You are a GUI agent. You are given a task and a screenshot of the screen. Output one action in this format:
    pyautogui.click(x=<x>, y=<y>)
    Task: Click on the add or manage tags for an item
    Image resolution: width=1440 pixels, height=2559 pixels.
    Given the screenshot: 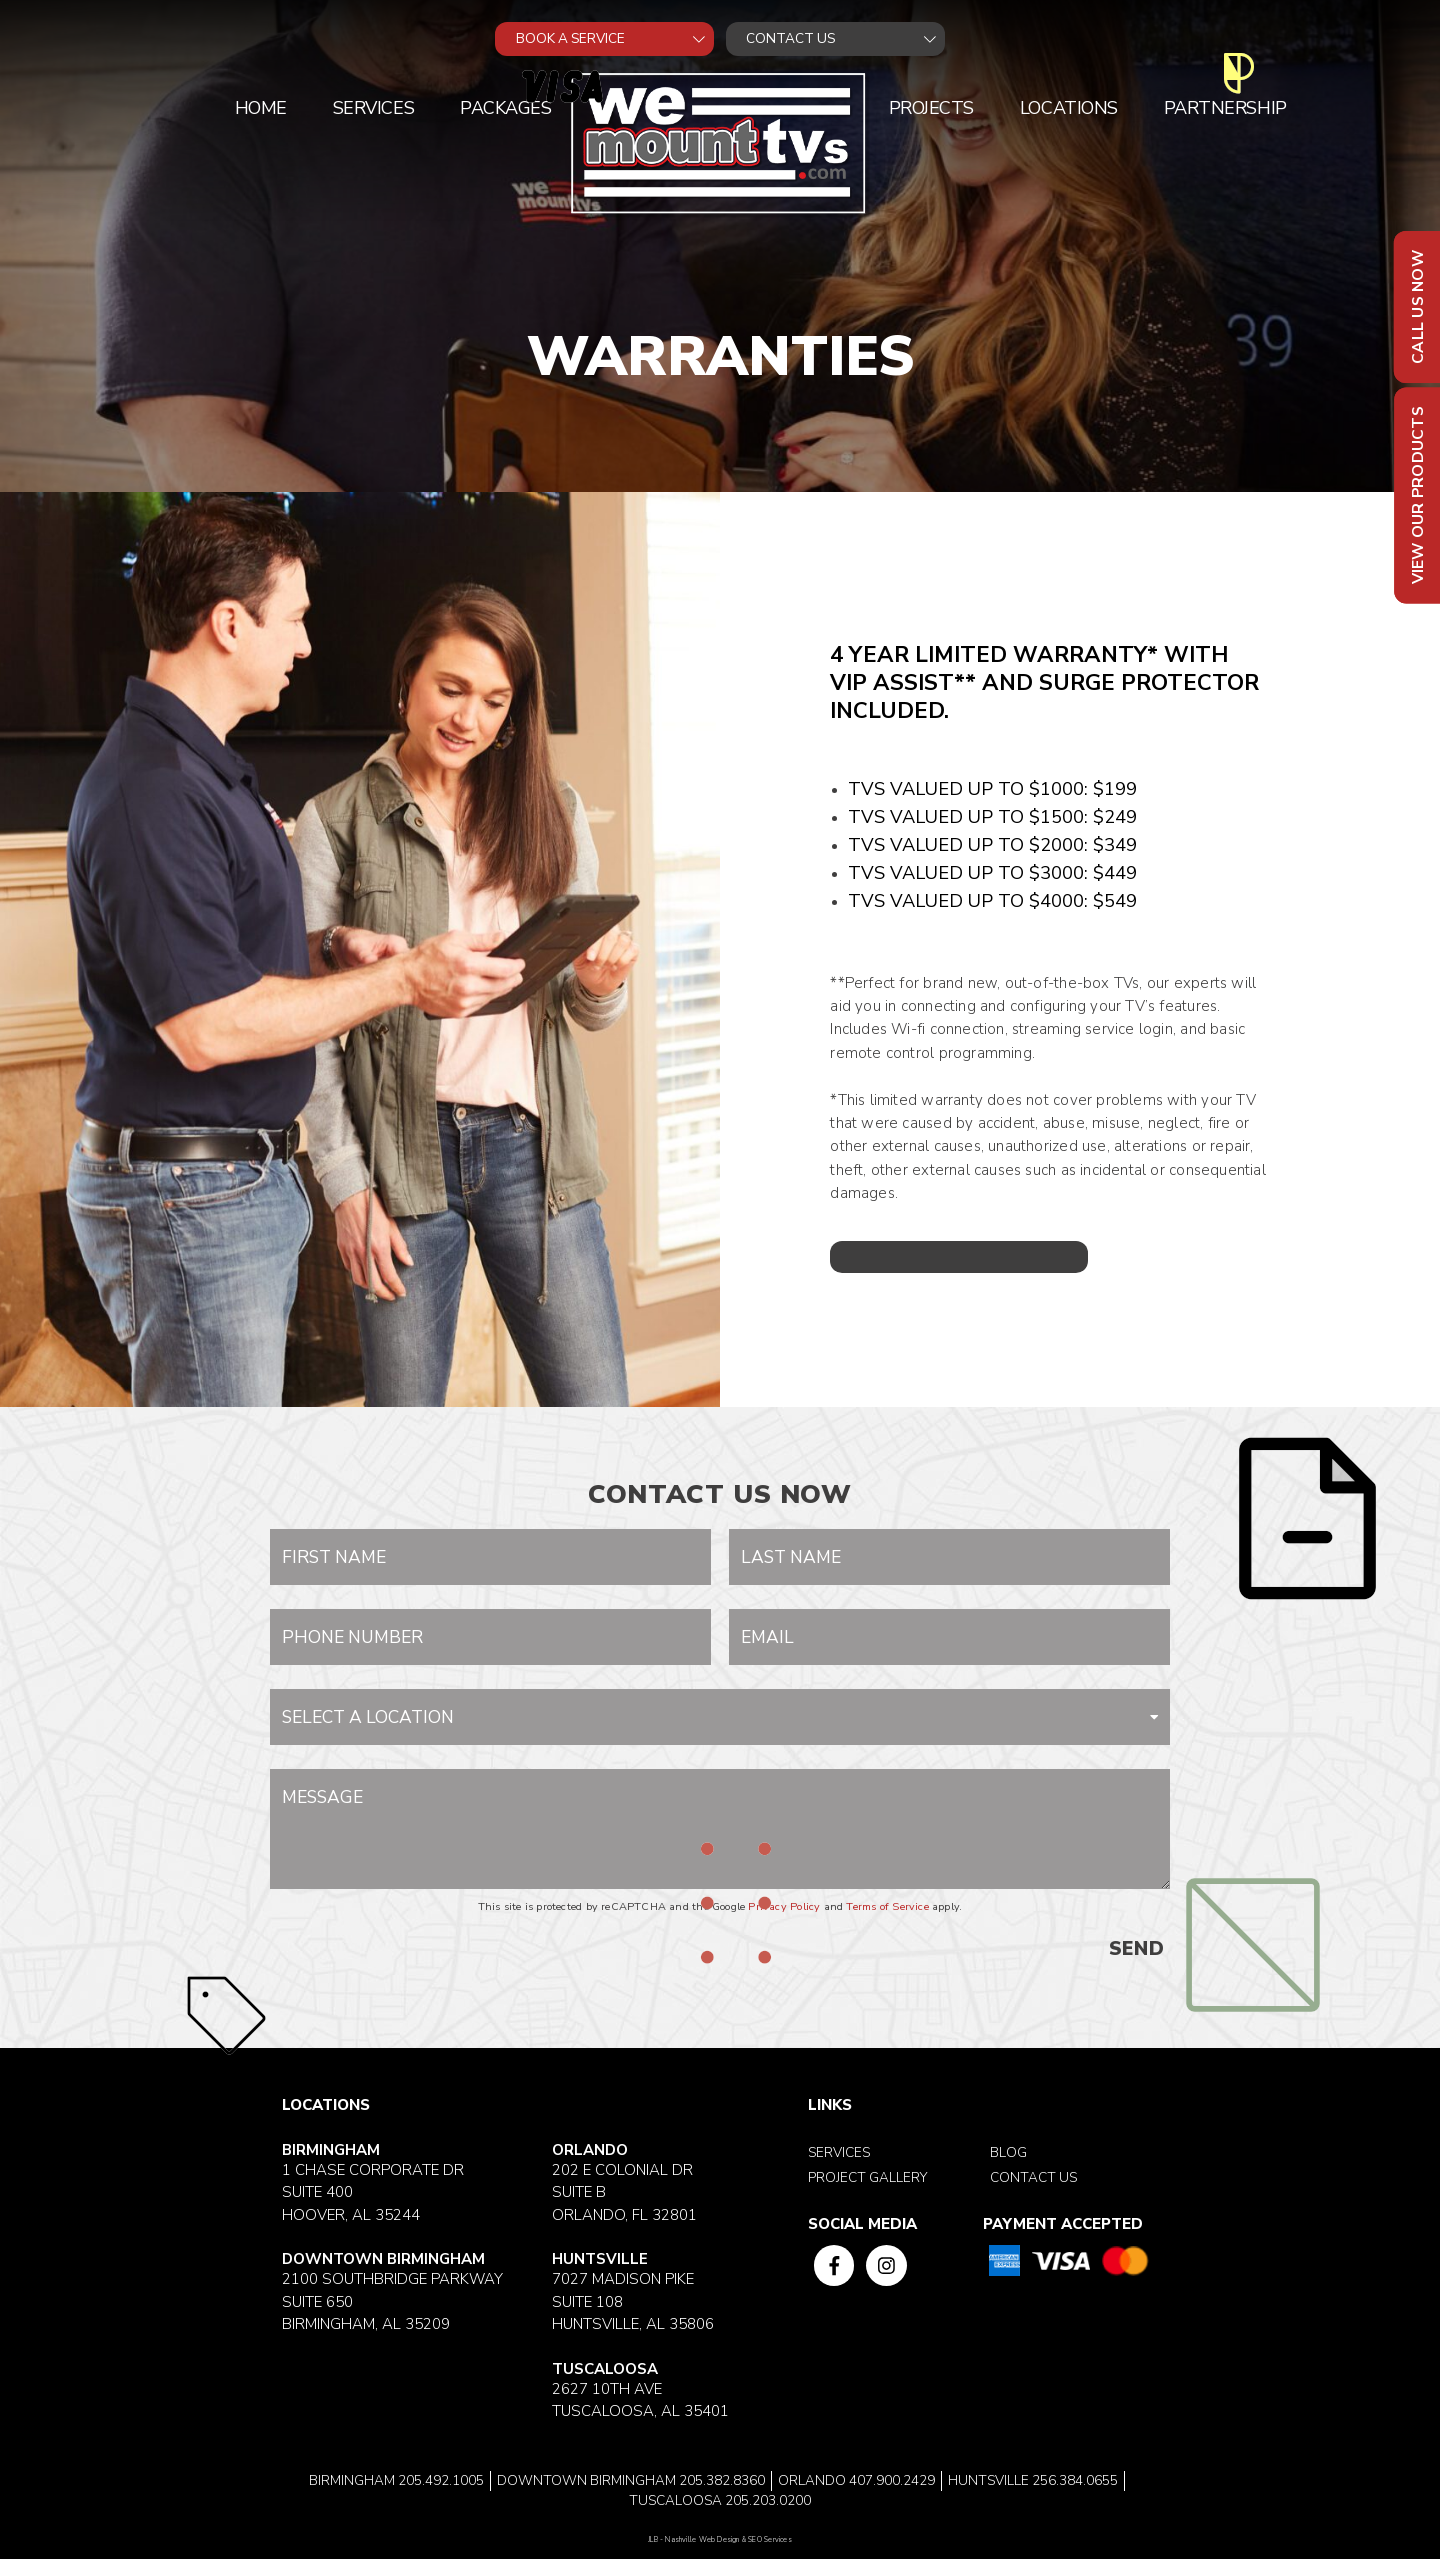 What is the action you would take?
    pyautogui.click(x=222, y=2011)
    